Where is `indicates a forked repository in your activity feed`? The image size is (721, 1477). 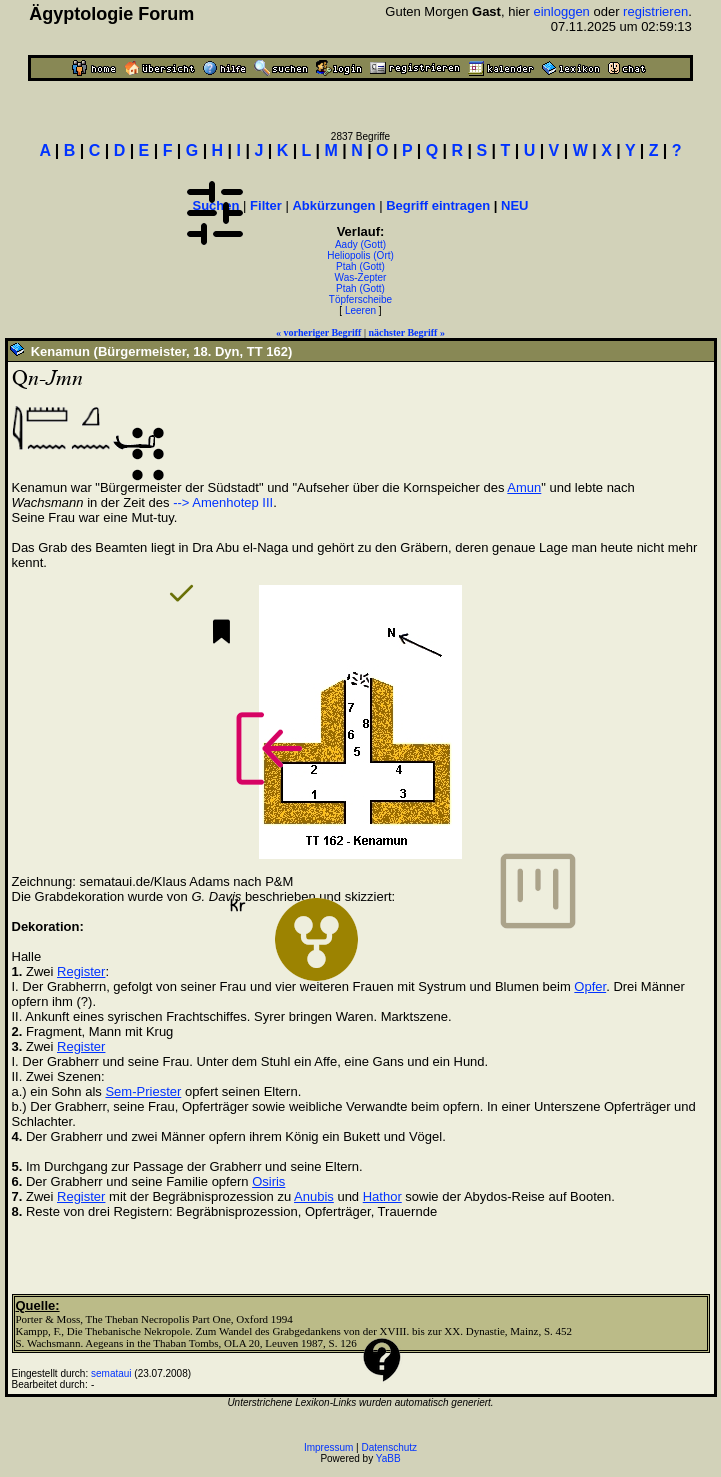
indicates a forked repository in your activity feed is located at coordinates (316, 939).